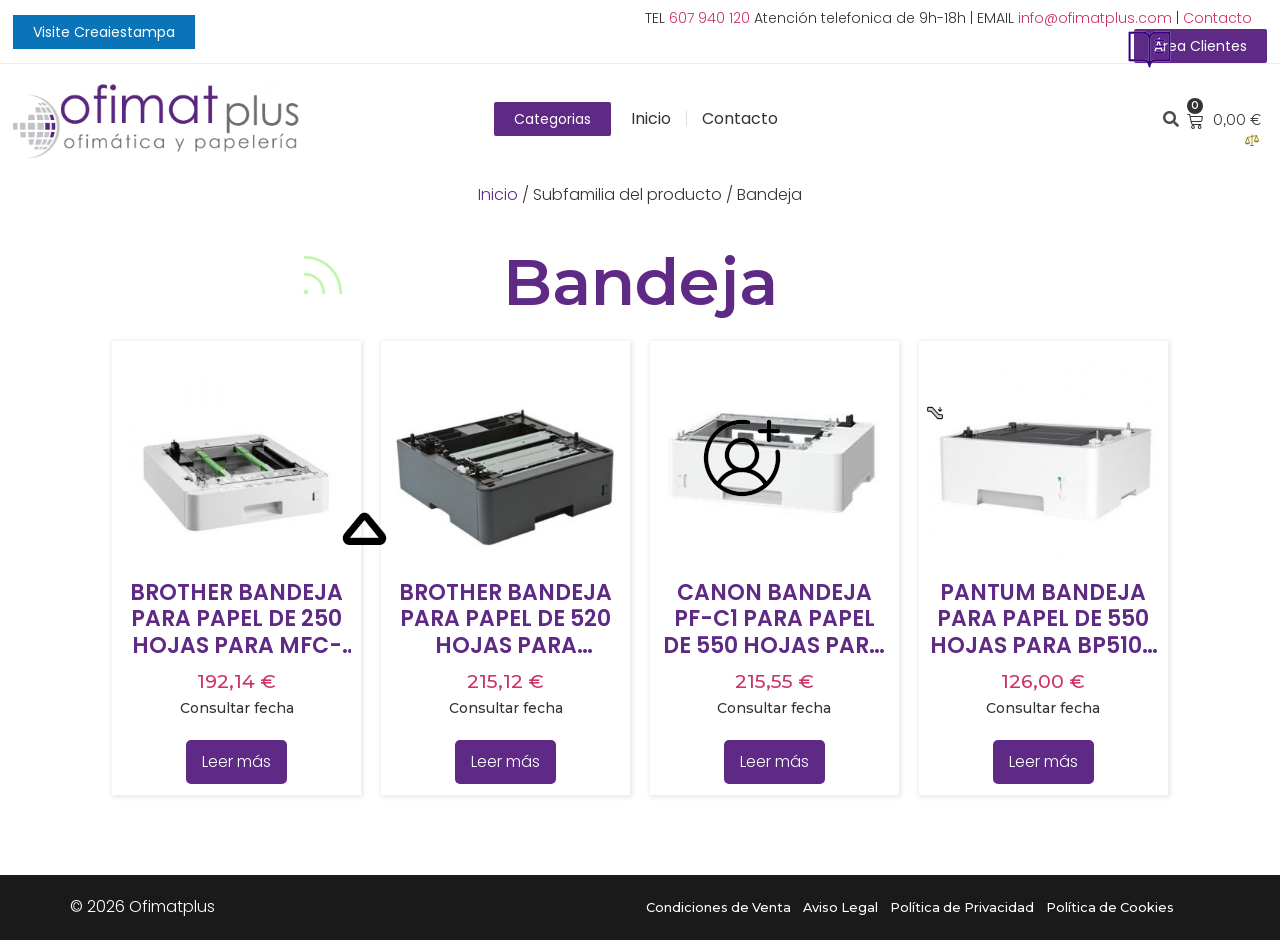 The height and width of the screenshot is (940, 1280). I want to click on add a new user or contact, so click(742, 458).